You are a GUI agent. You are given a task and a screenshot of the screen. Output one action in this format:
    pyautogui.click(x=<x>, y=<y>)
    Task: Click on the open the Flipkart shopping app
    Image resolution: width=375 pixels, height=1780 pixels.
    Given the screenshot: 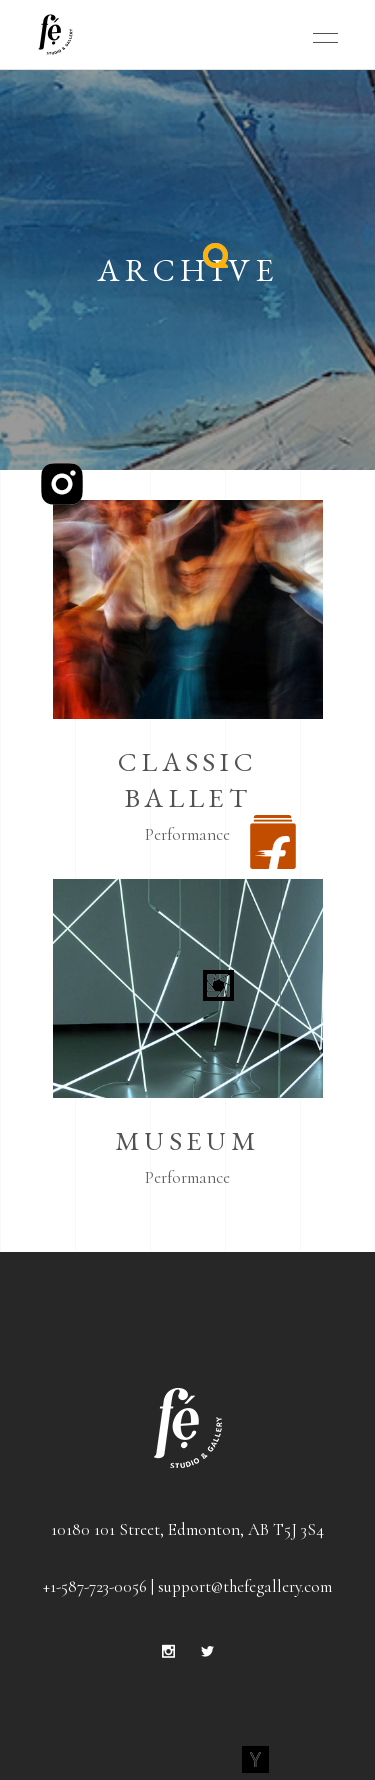 What is the action you would take?
    pyautogui.click(x=273, y=842)
    